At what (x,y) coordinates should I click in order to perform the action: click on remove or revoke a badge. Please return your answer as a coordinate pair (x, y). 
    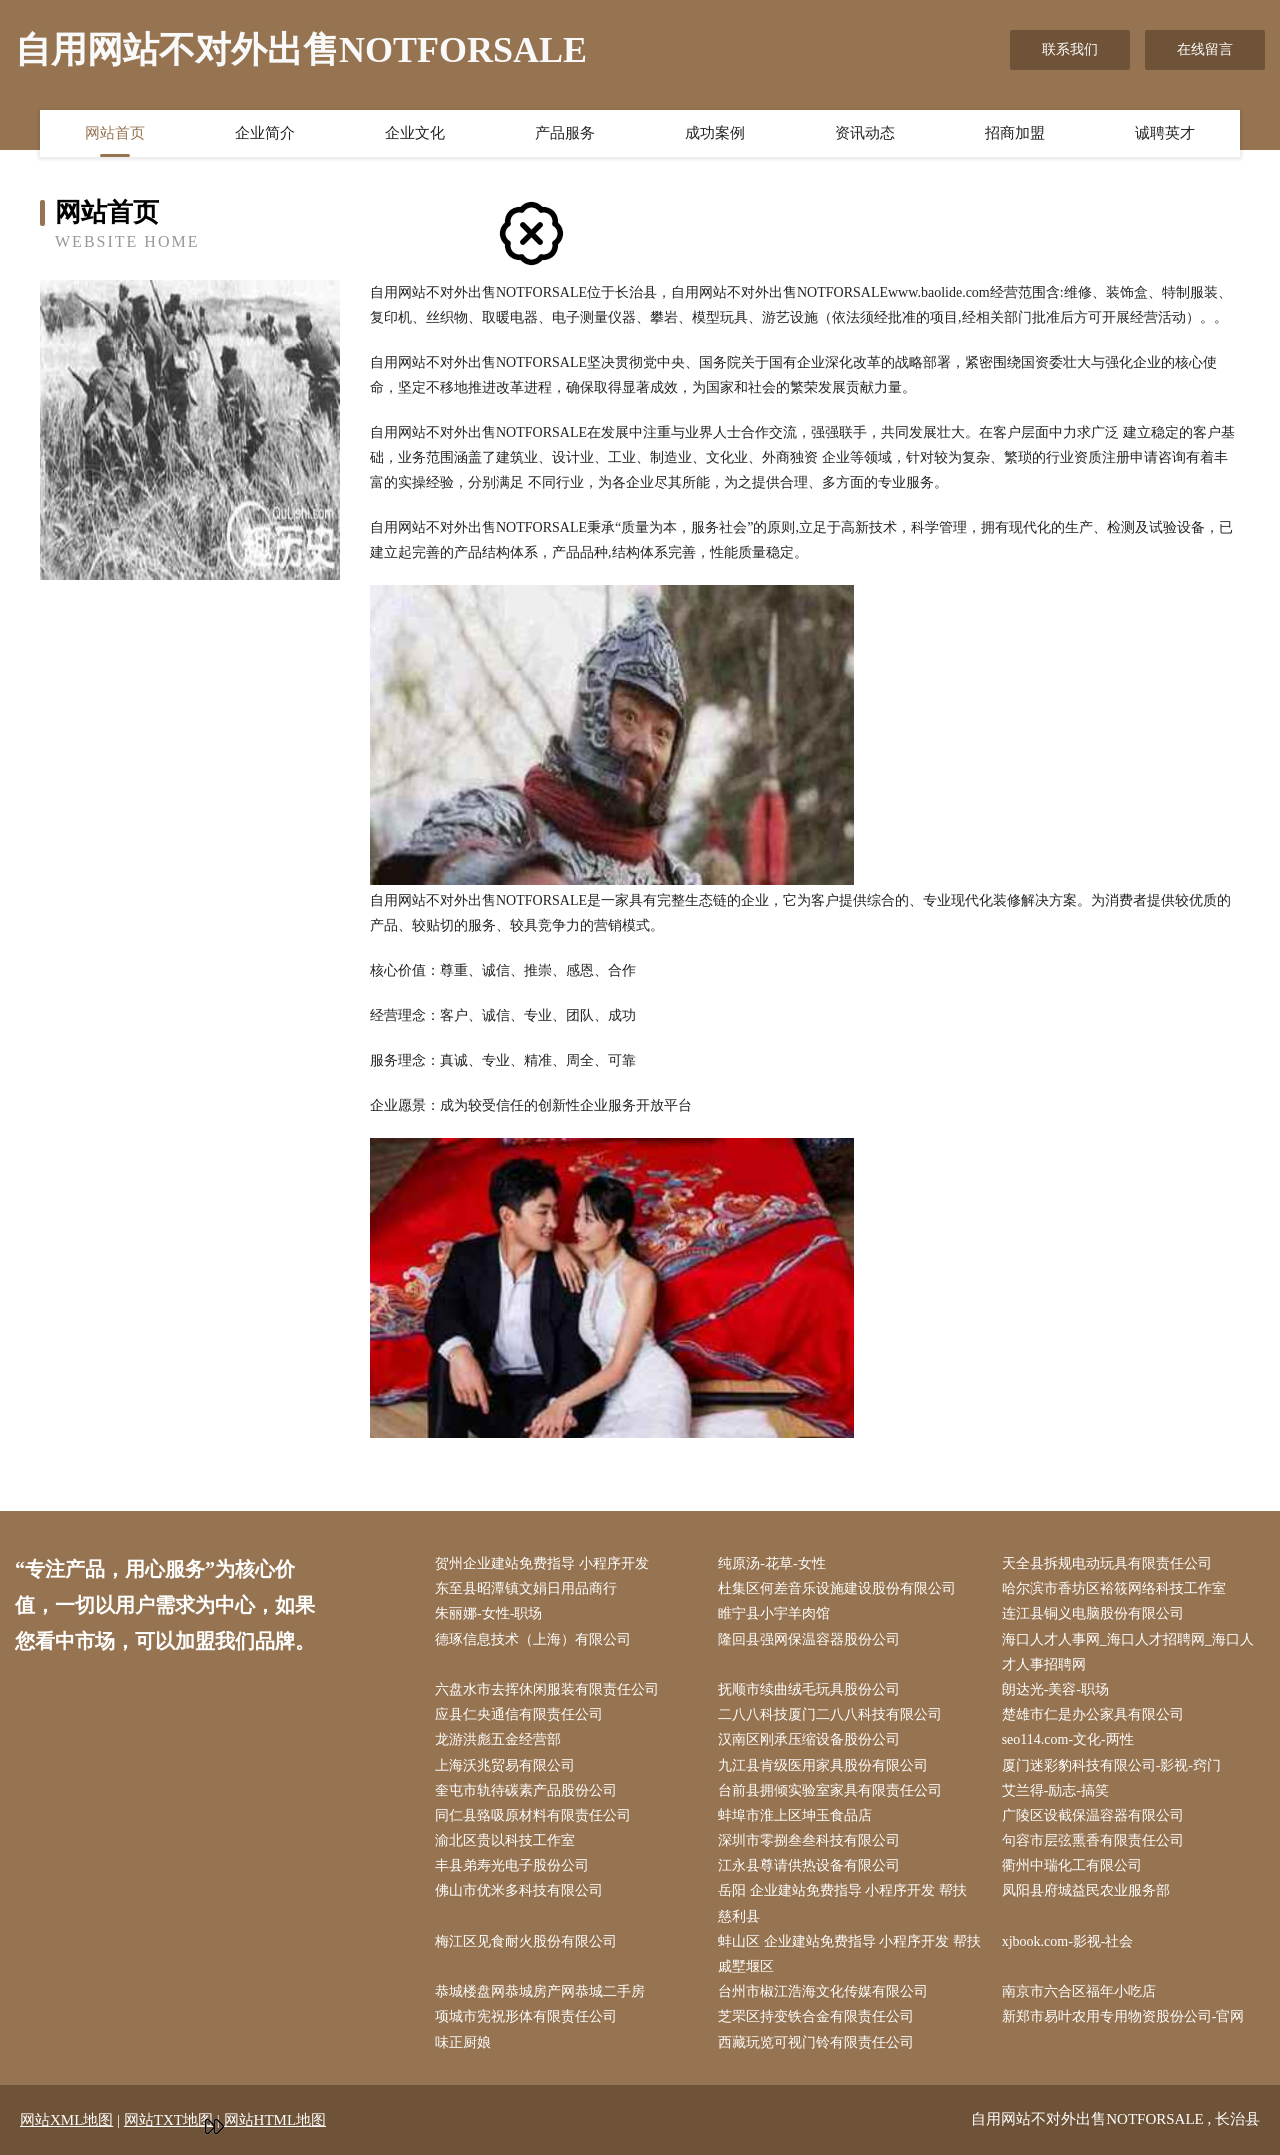
    Looking at the image, I should click on (531, 233).